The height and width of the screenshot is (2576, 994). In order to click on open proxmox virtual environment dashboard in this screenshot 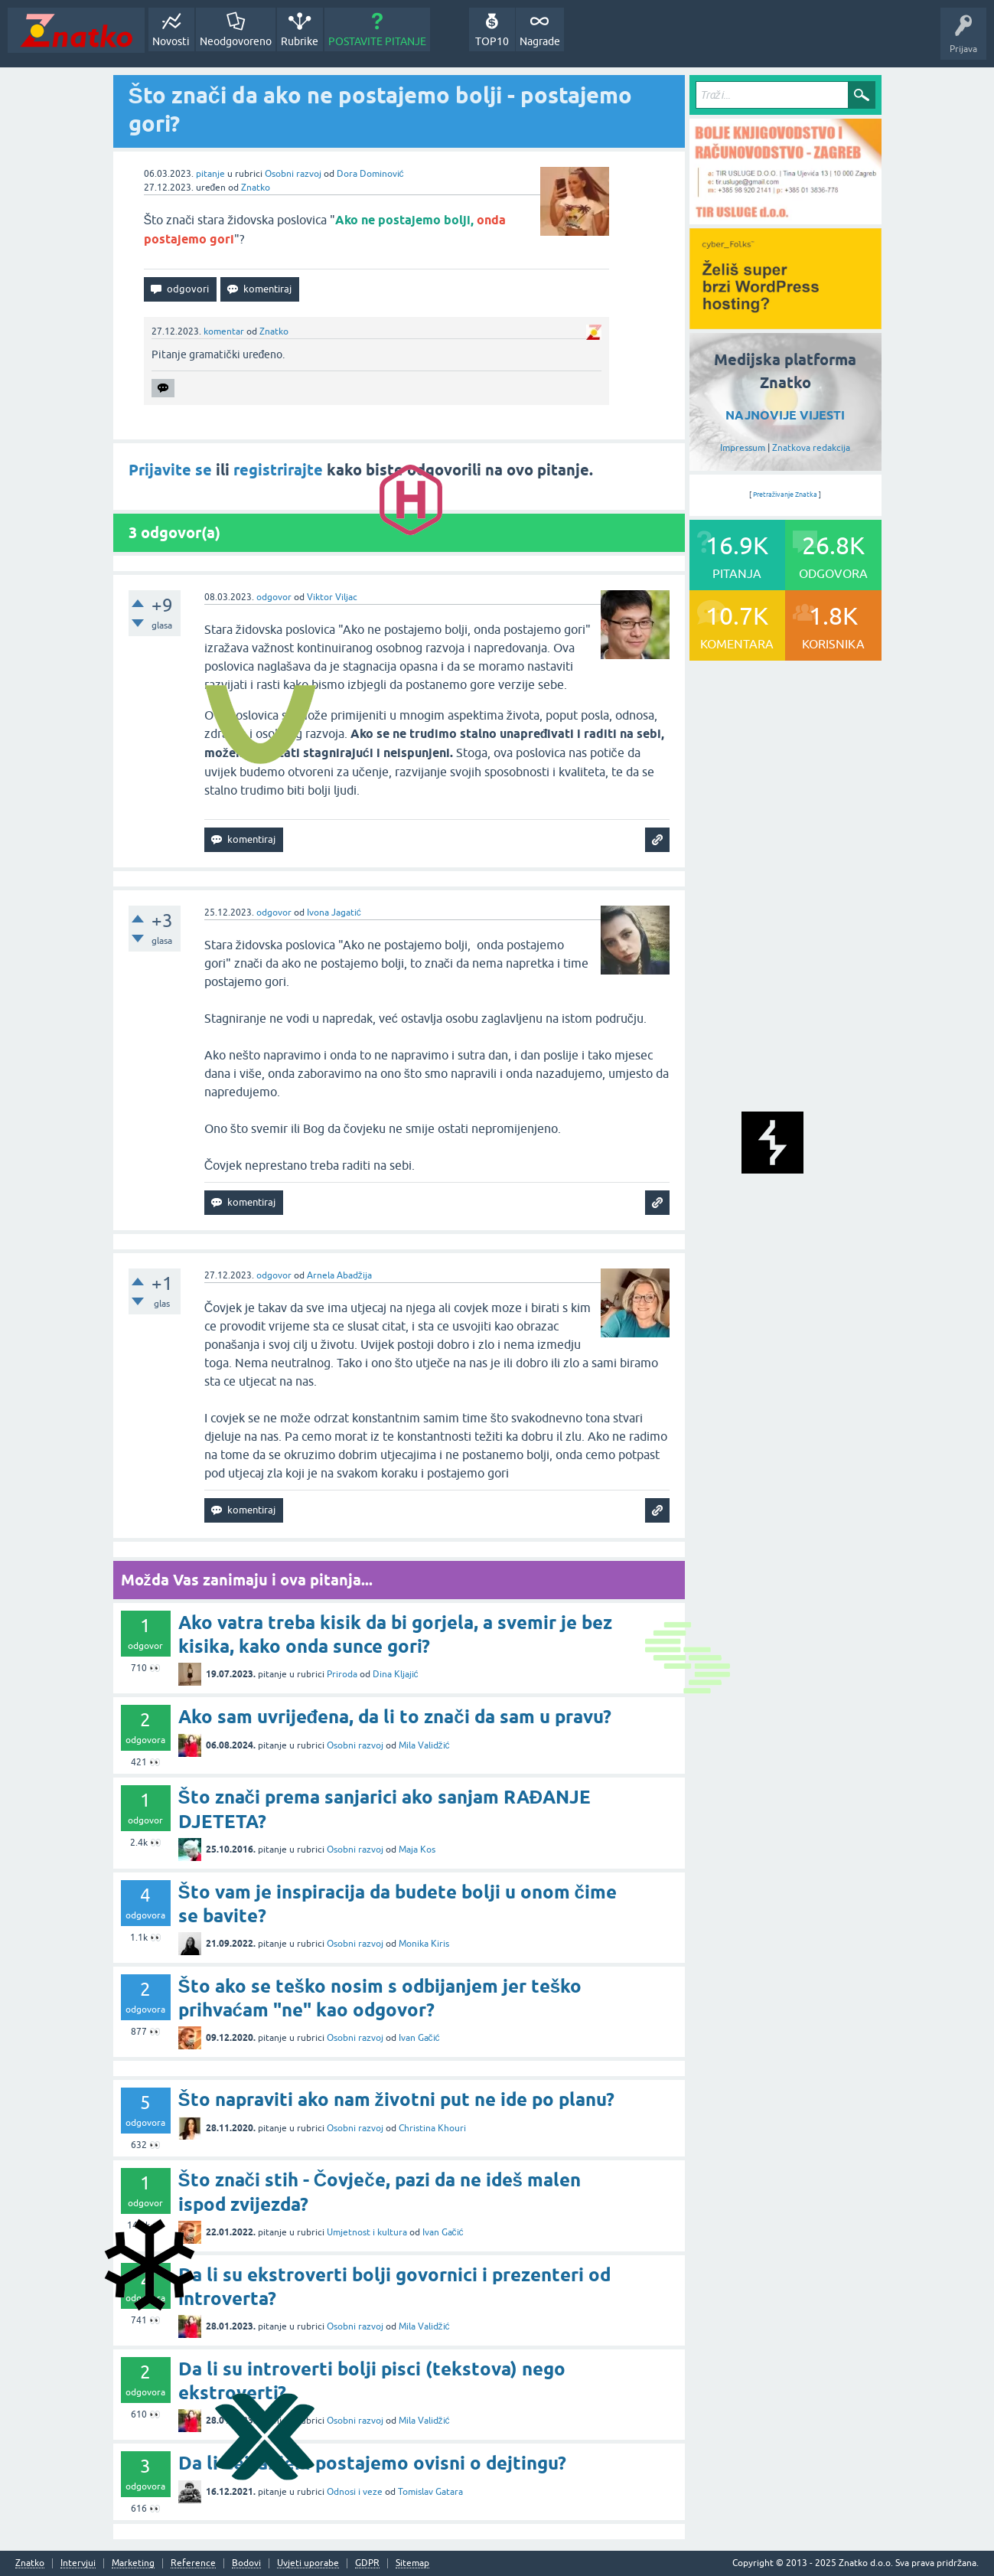, I will do `click(265, 2437)`.